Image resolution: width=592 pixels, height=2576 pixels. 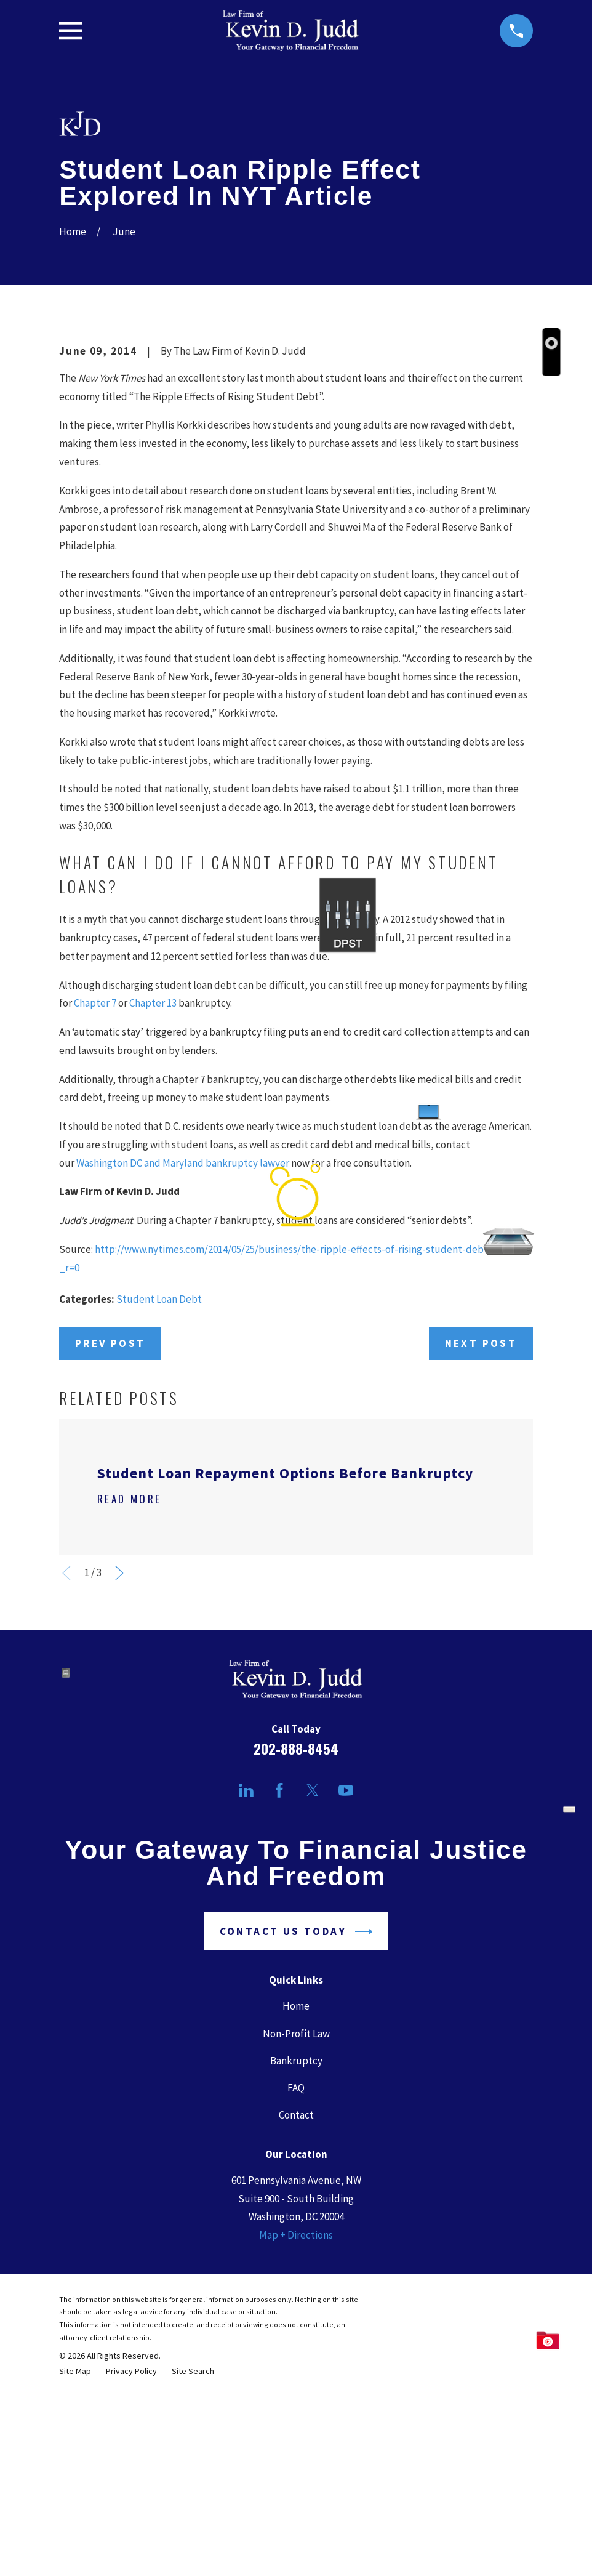 What do you see at coordinates (298, 1195) in the screenshot?
I see `add particle effects to video` at bounding box center [298, 1195].